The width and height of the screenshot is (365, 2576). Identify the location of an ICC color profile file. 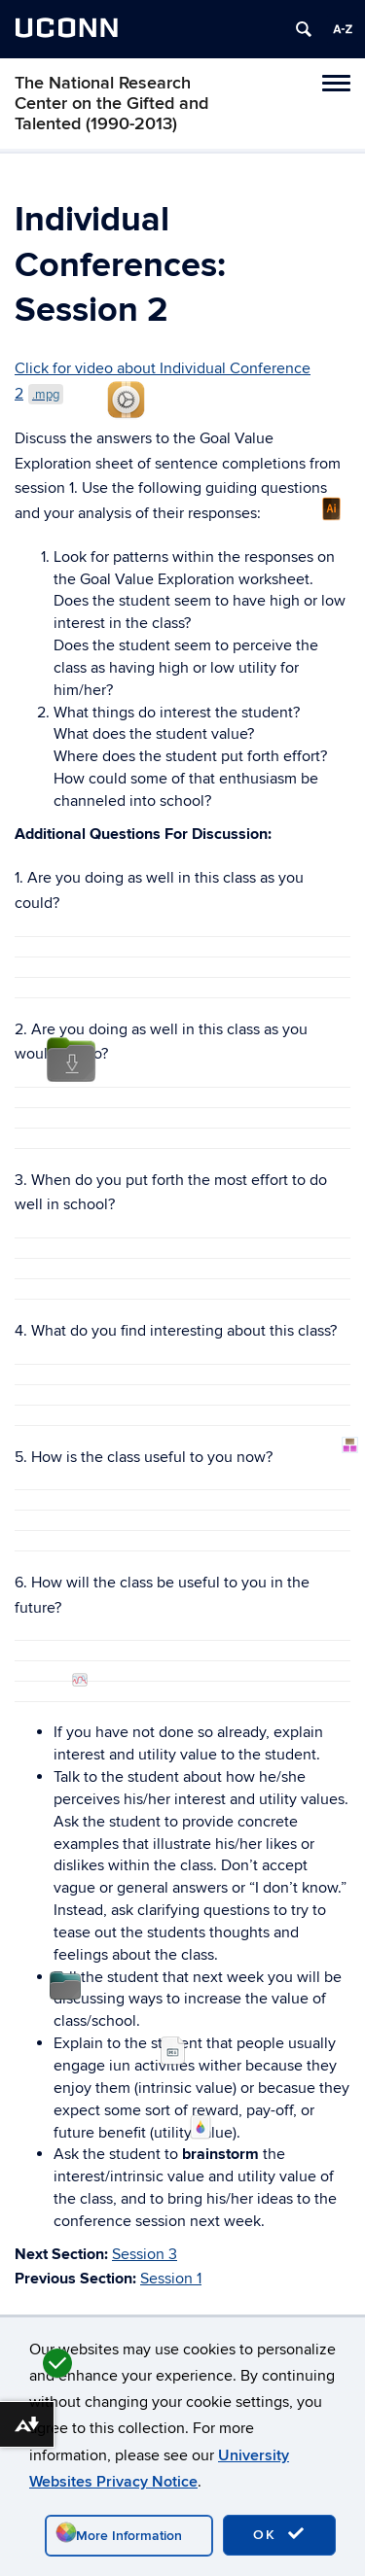
(201, 2127).